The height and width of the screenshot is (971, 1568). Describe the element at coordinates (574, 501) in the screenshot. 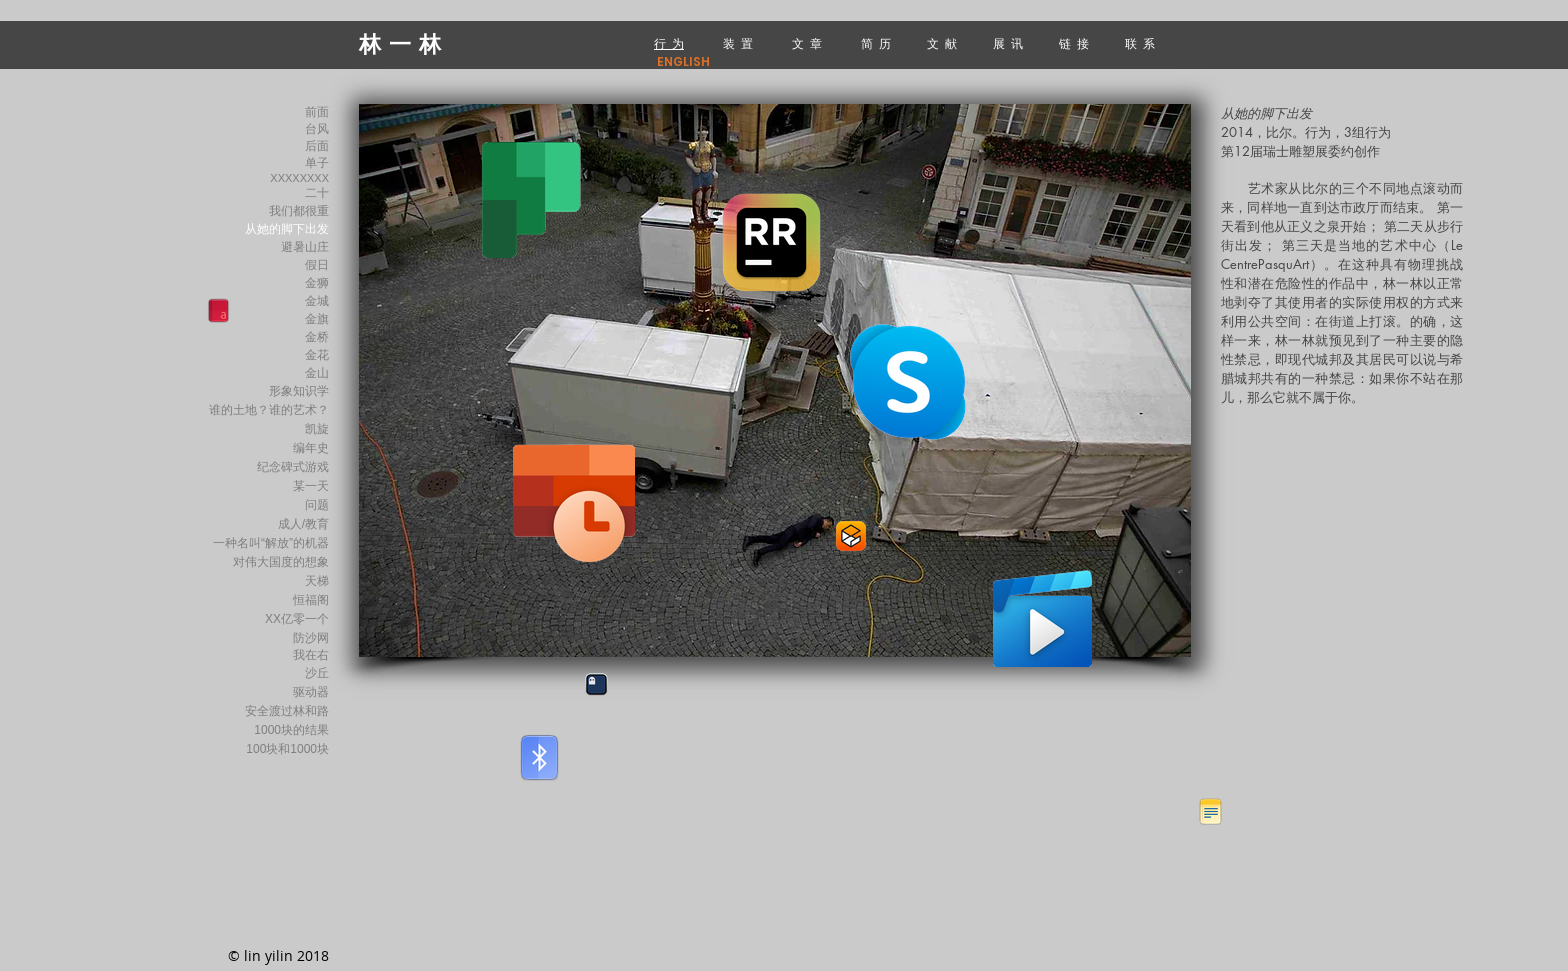

I see `open timesheet application` at that location.